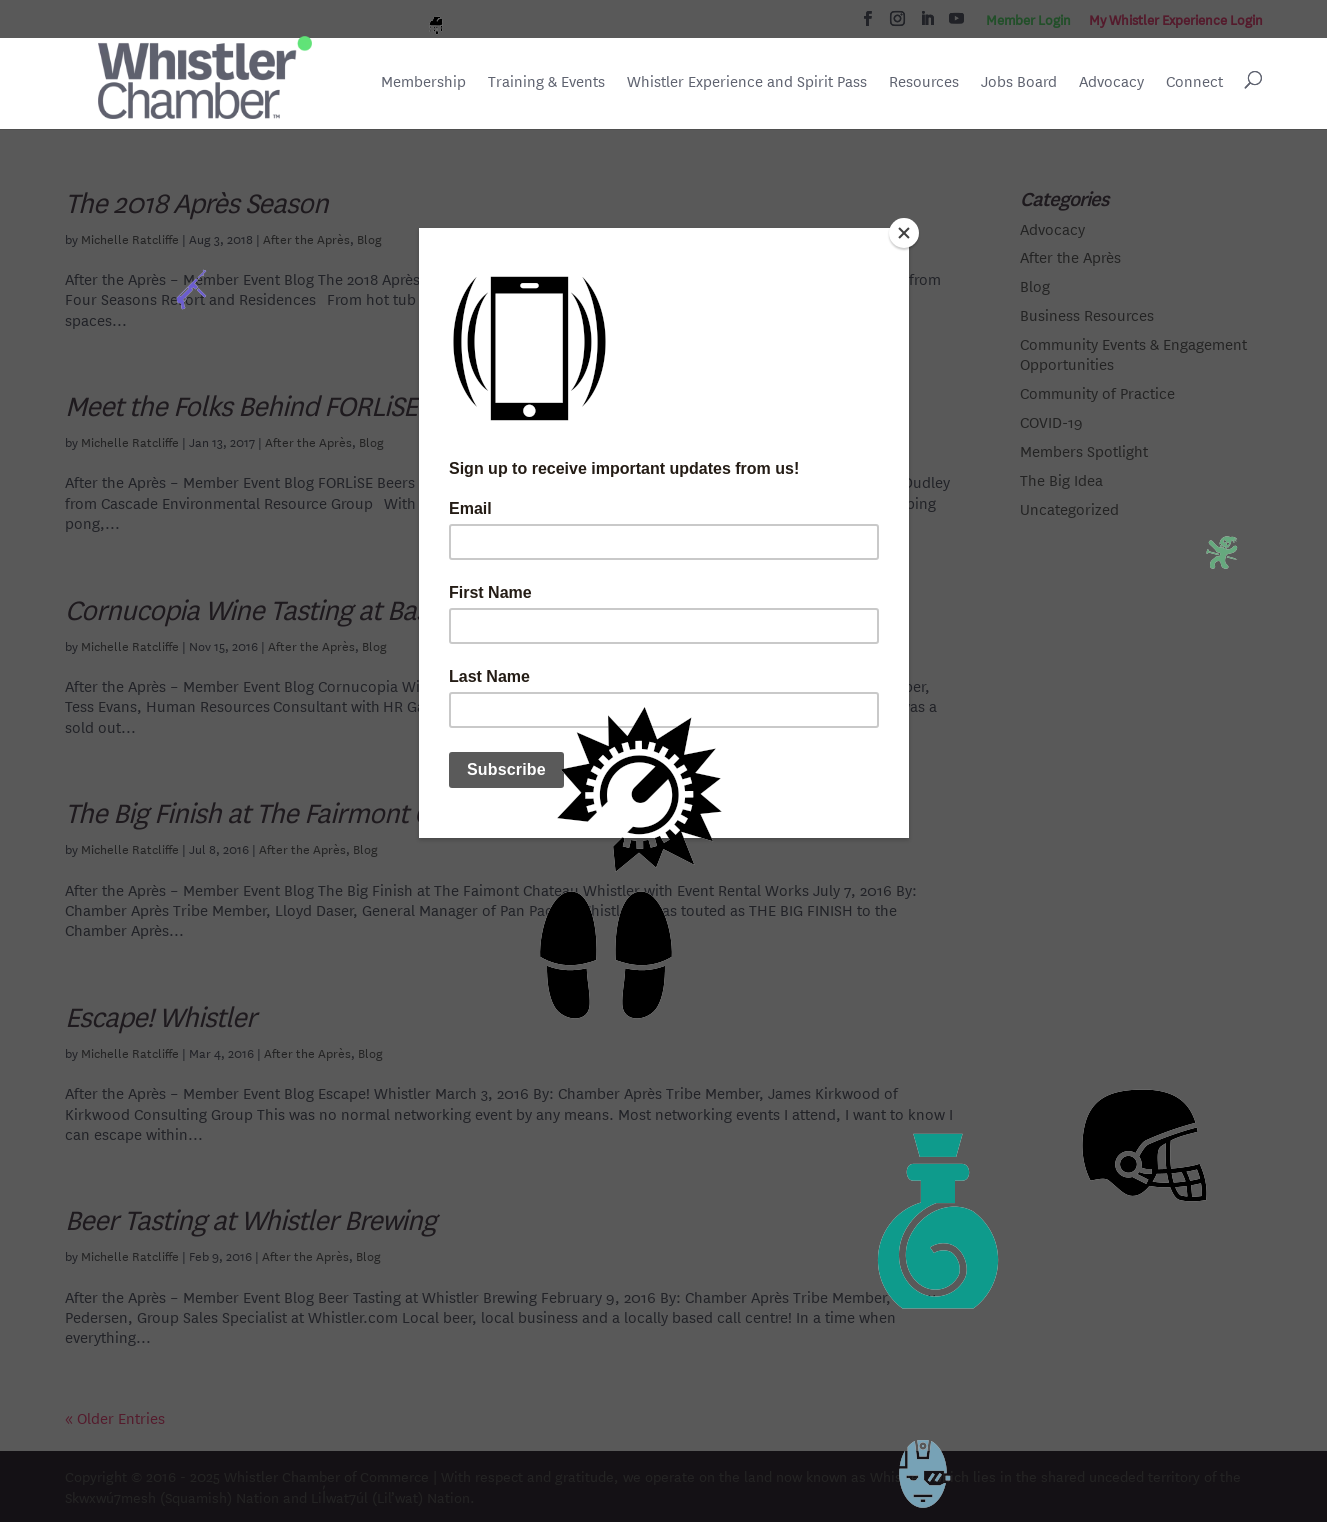  I want to click on access comfort or relaxation settings, so click(606, 953).